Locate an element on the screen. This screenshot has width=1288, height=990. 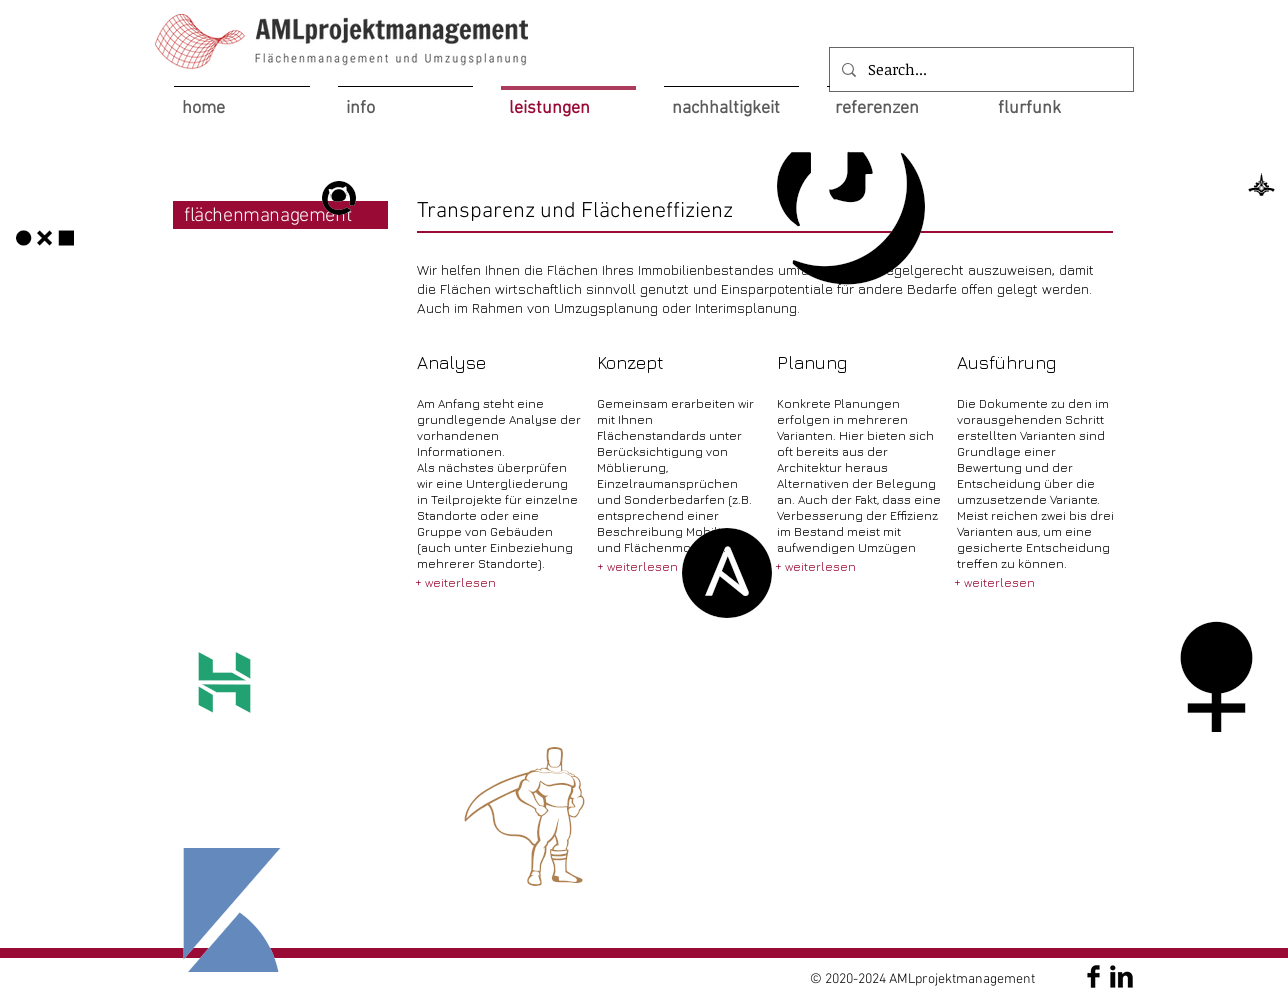
Ansible automation platform logo is located at coordinates (727, 573).